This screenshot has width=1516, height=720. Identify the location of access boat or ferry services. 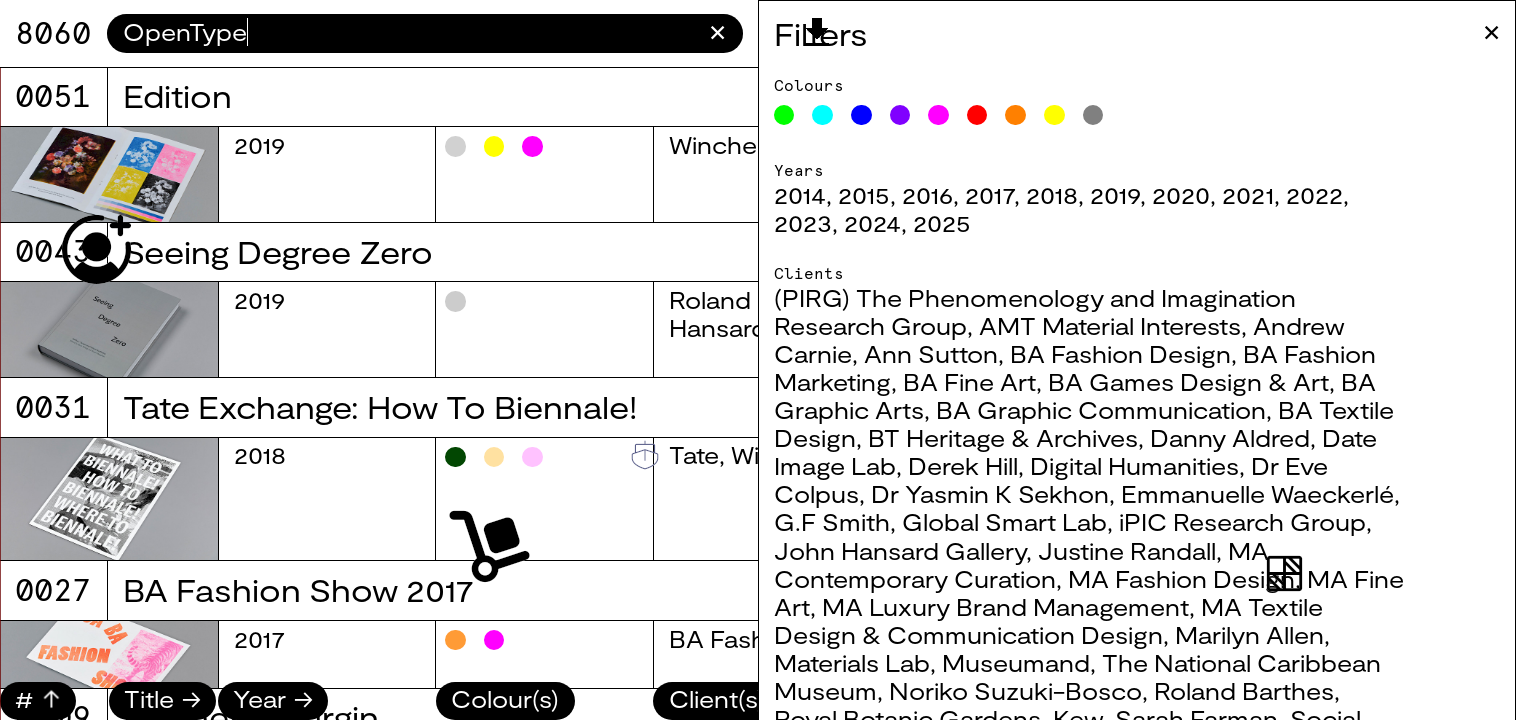
(645, 455).